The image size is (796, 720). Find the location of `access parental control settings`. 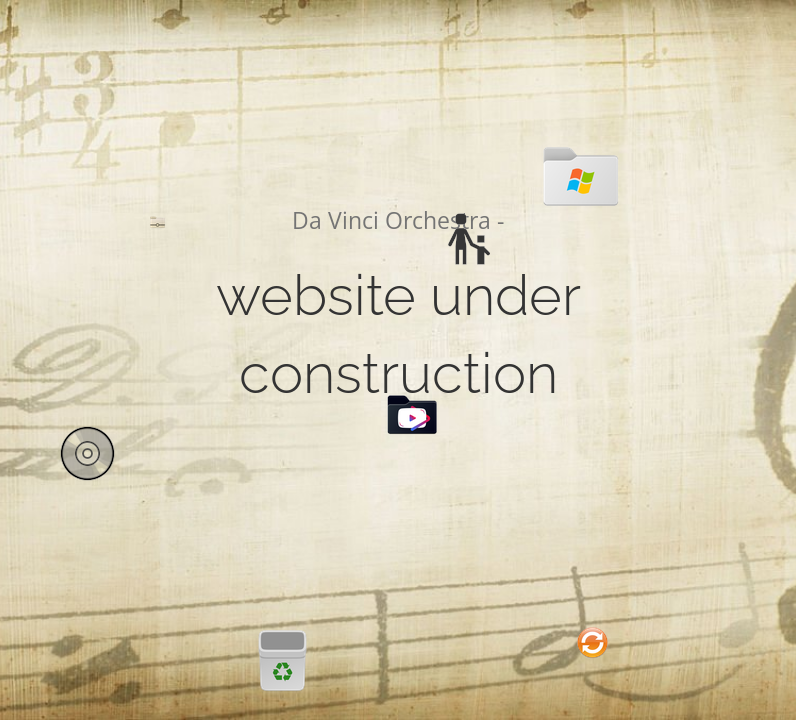

access parental control settings is located at coordinates (470, 239).